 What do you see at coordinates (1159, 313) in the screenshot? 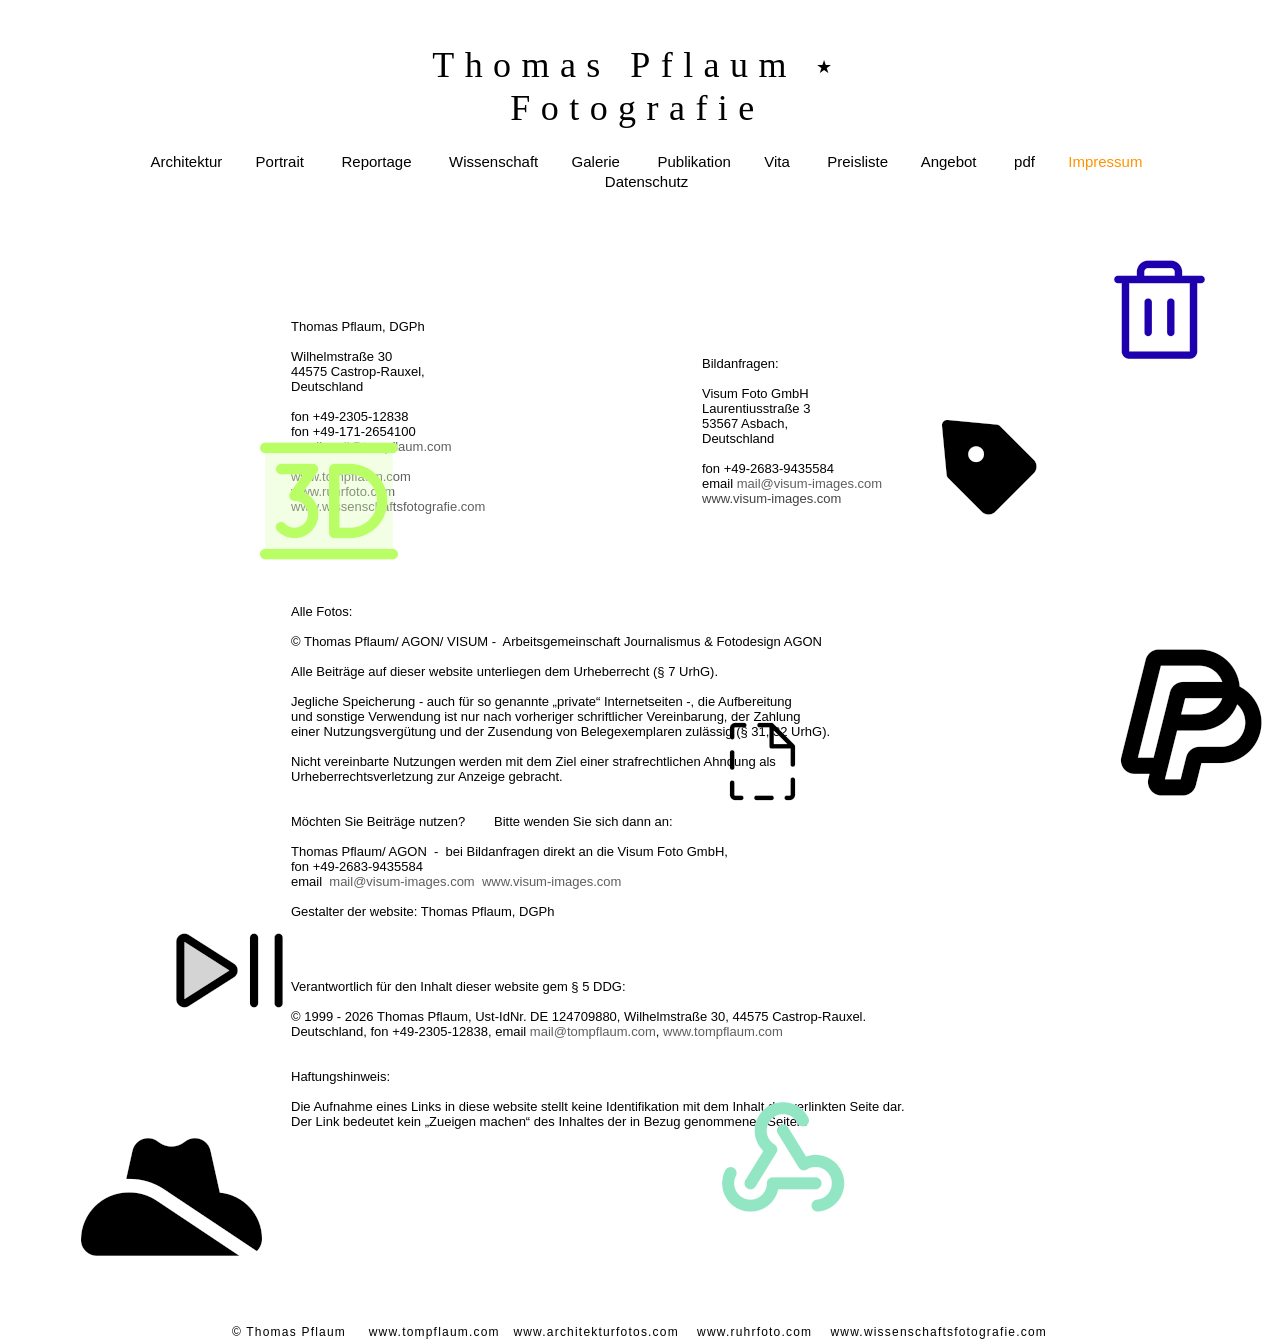
I see `delete this item` at bounding box center [1159, 313].